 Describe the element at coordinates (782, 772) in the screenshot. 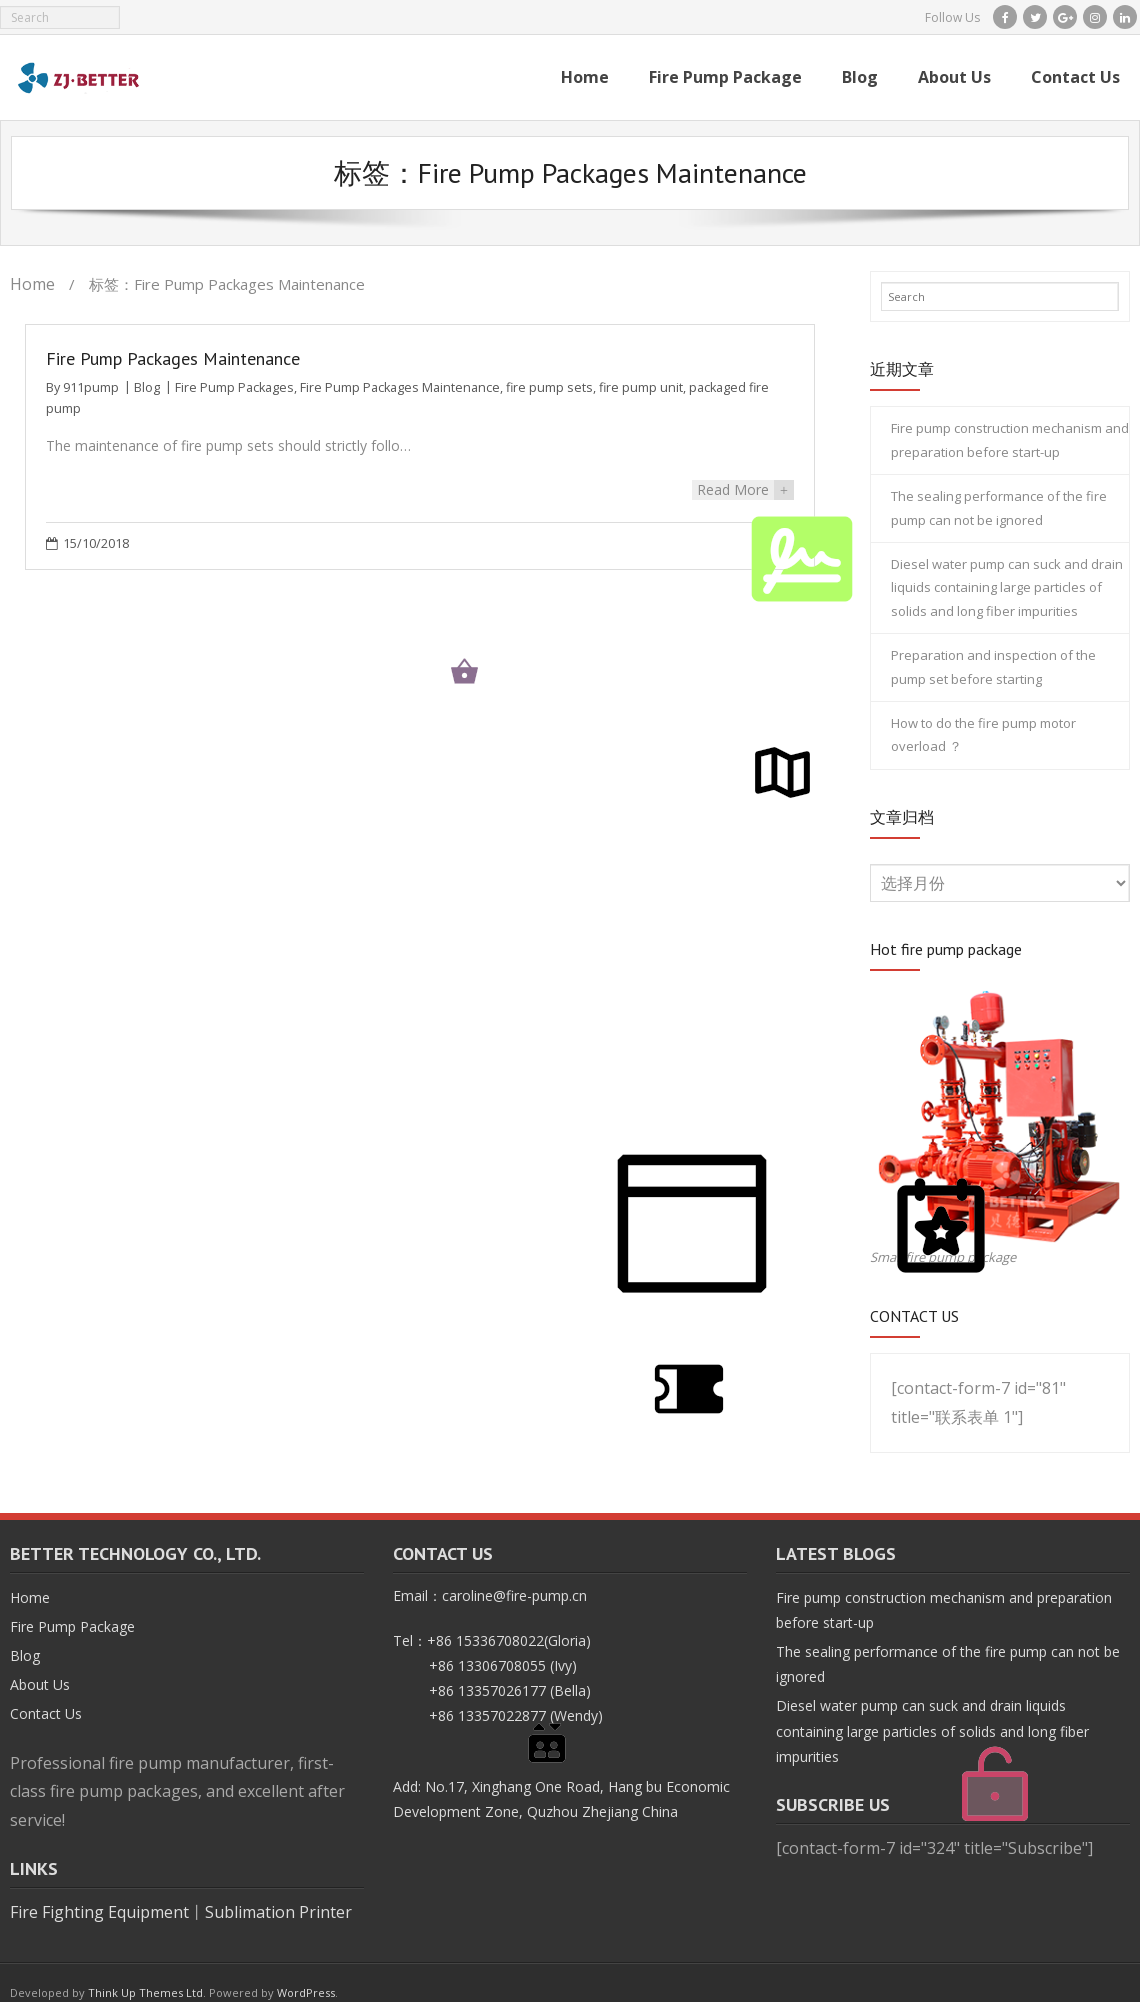

I see `view map or navigation` at that location.